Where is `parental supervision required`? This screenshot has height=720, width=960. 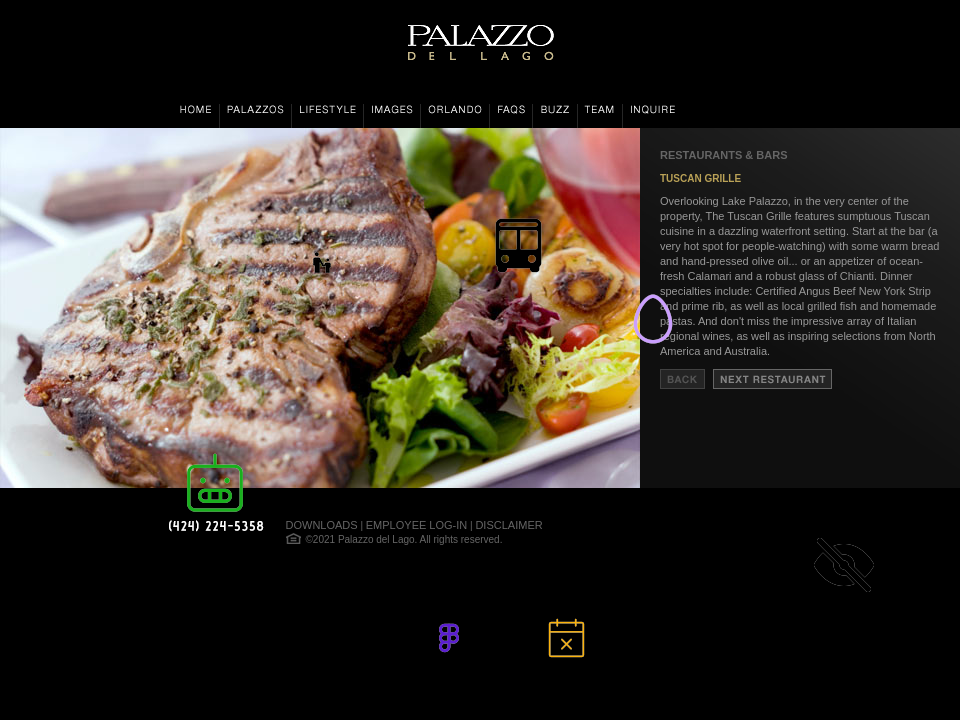 parental supervision required is located at coordinates (322, 262).